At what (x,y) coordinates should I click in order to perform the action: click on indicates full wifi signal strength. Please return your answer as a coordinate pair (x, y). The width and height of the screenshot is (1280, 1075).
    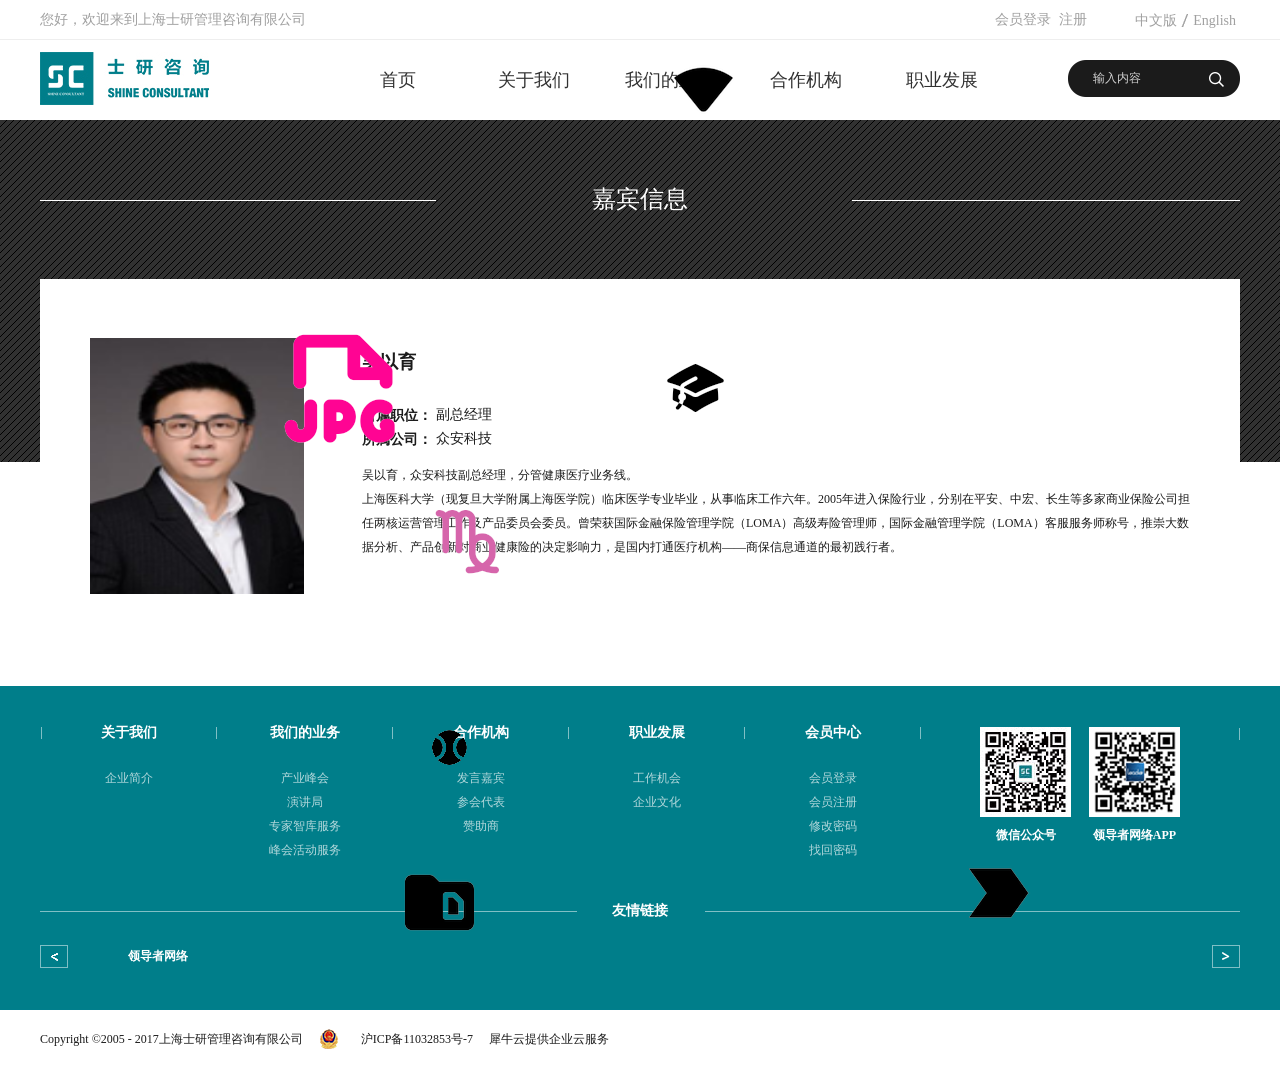
    Looking at the image, I should click on (703, 90).